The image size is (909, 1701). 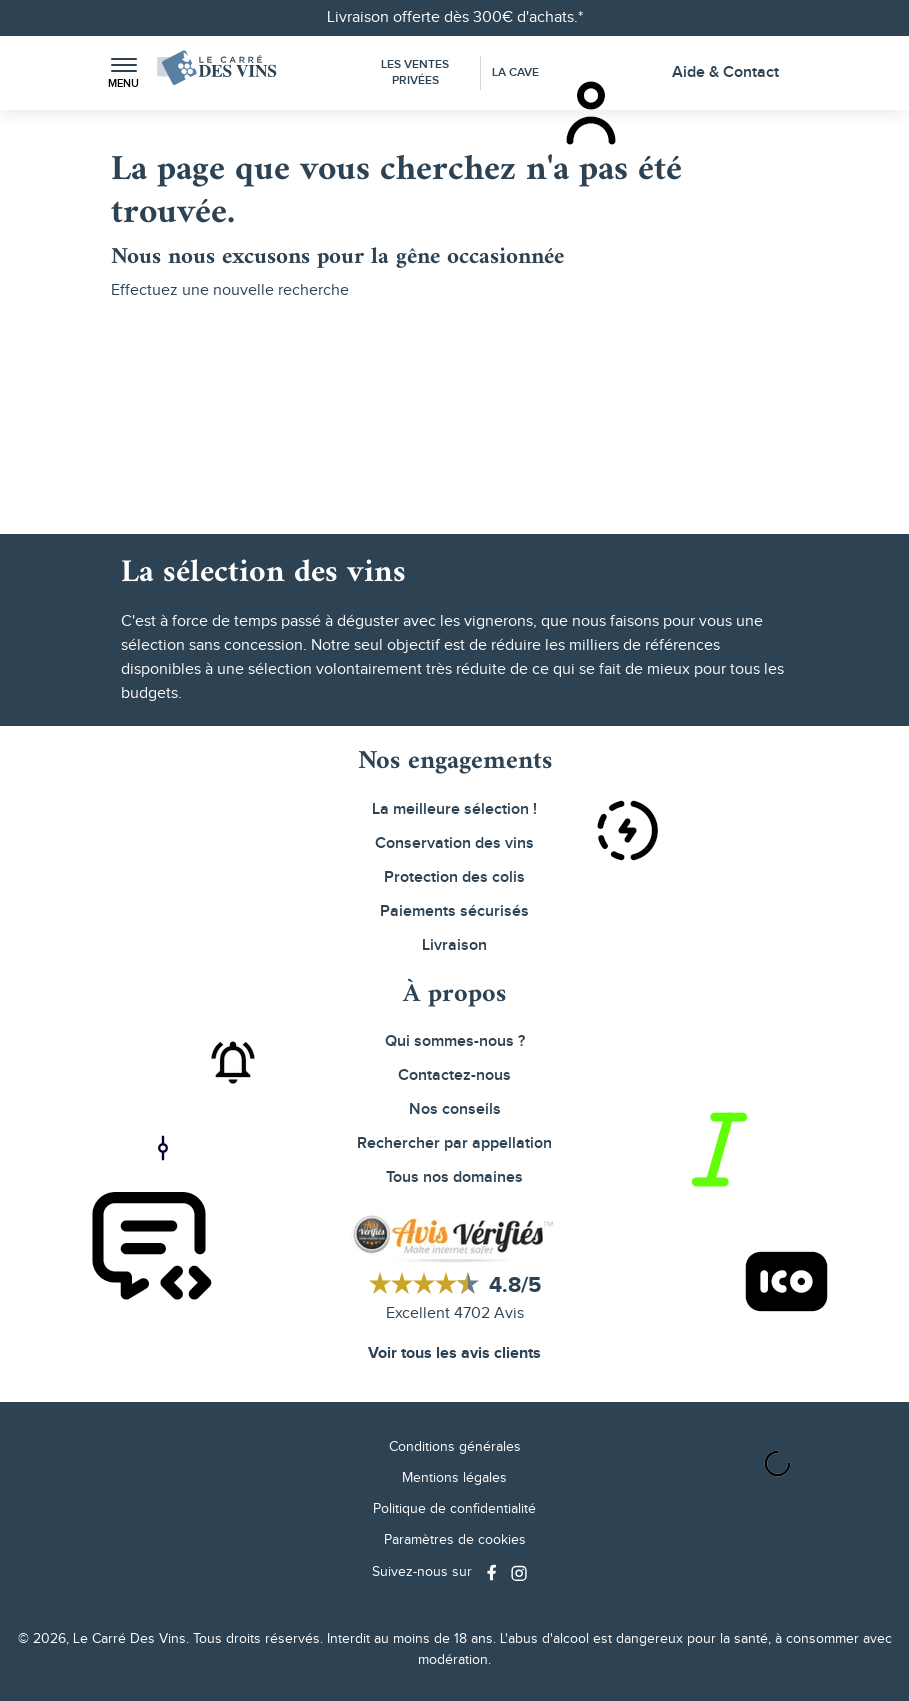 What do you see at coordinates (149, 1243) in the screenshot?
I see `view code snippets in chat` at bounding box center [149, 1243].